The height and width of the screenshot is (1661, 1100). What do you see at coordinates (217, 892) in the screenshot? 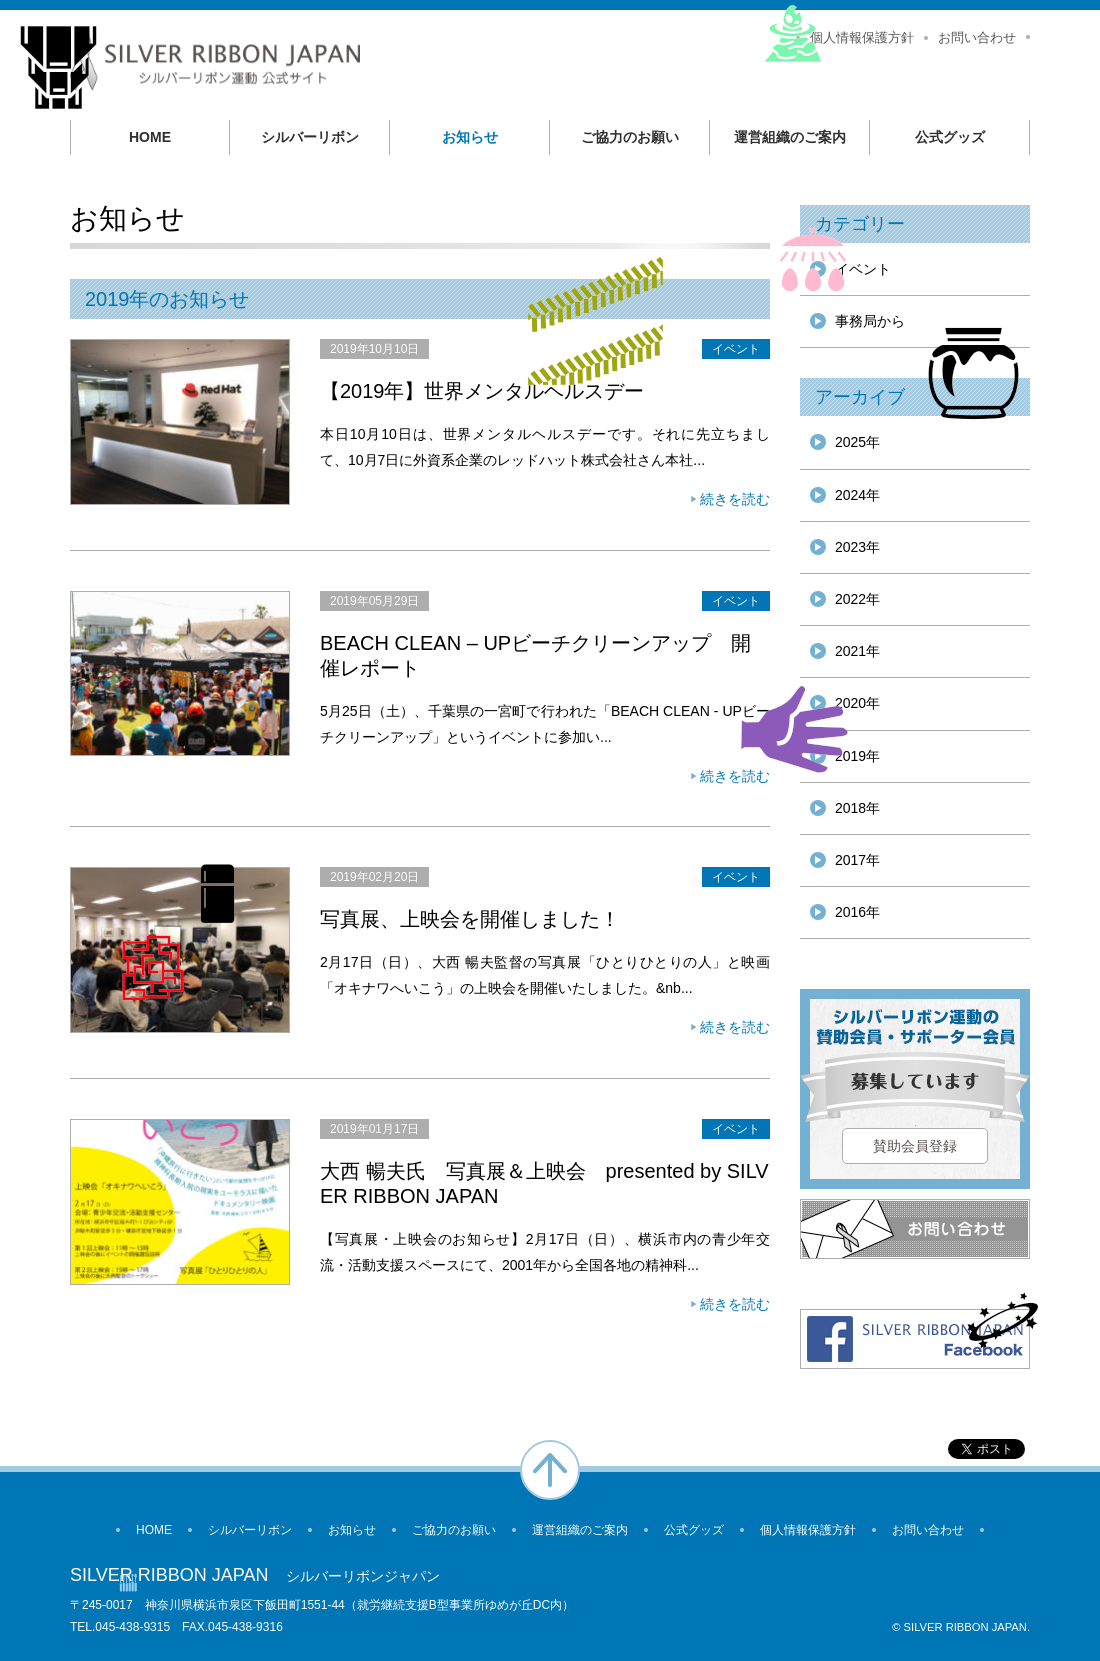
I see `access kitchen or food storage settings` at bounding box center [217, 892].